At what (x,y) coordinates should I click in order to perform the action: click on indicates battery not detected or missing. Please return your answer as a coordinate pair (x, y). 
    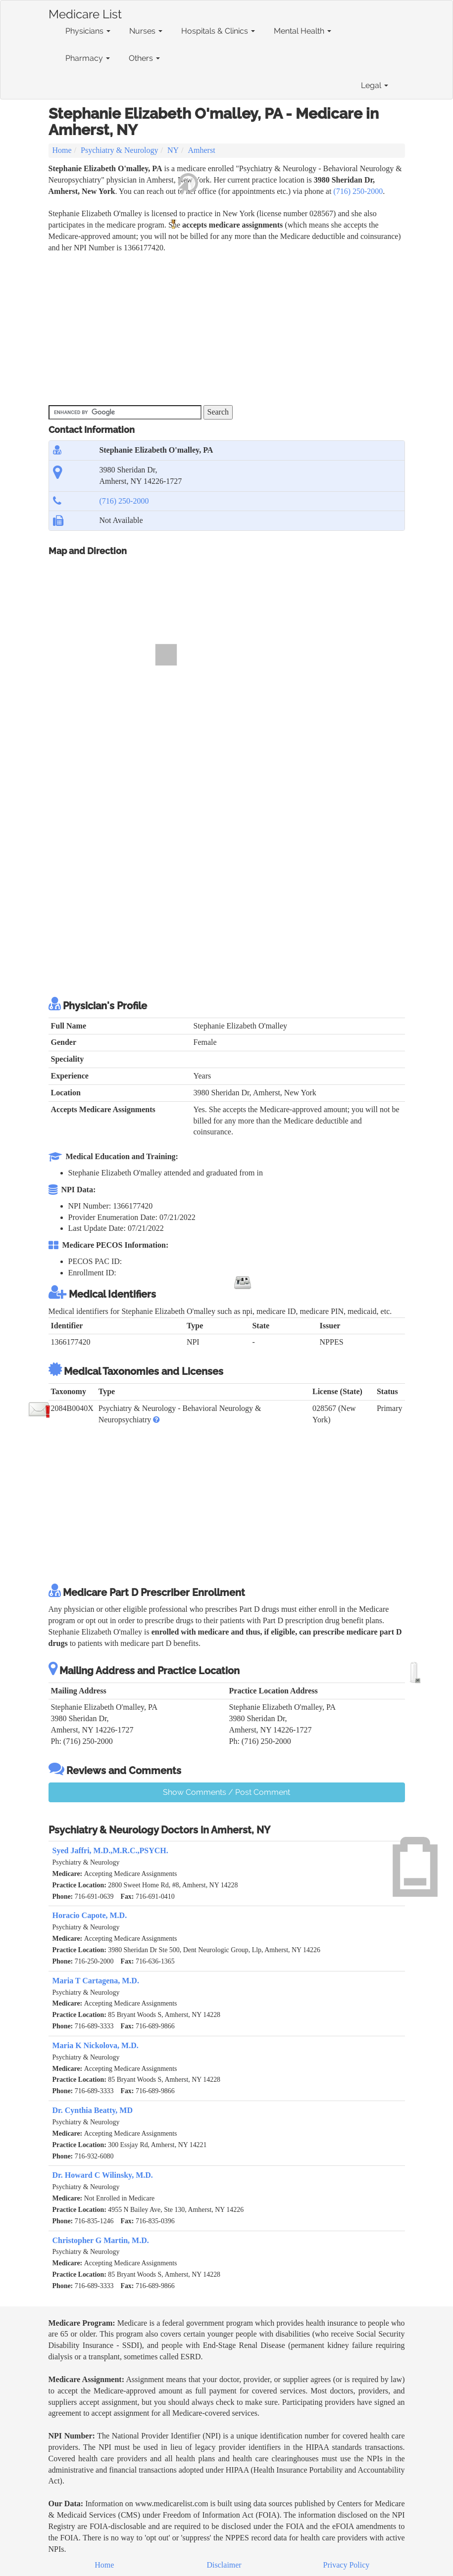
    Looking at the image, I should click on (414, 1673).